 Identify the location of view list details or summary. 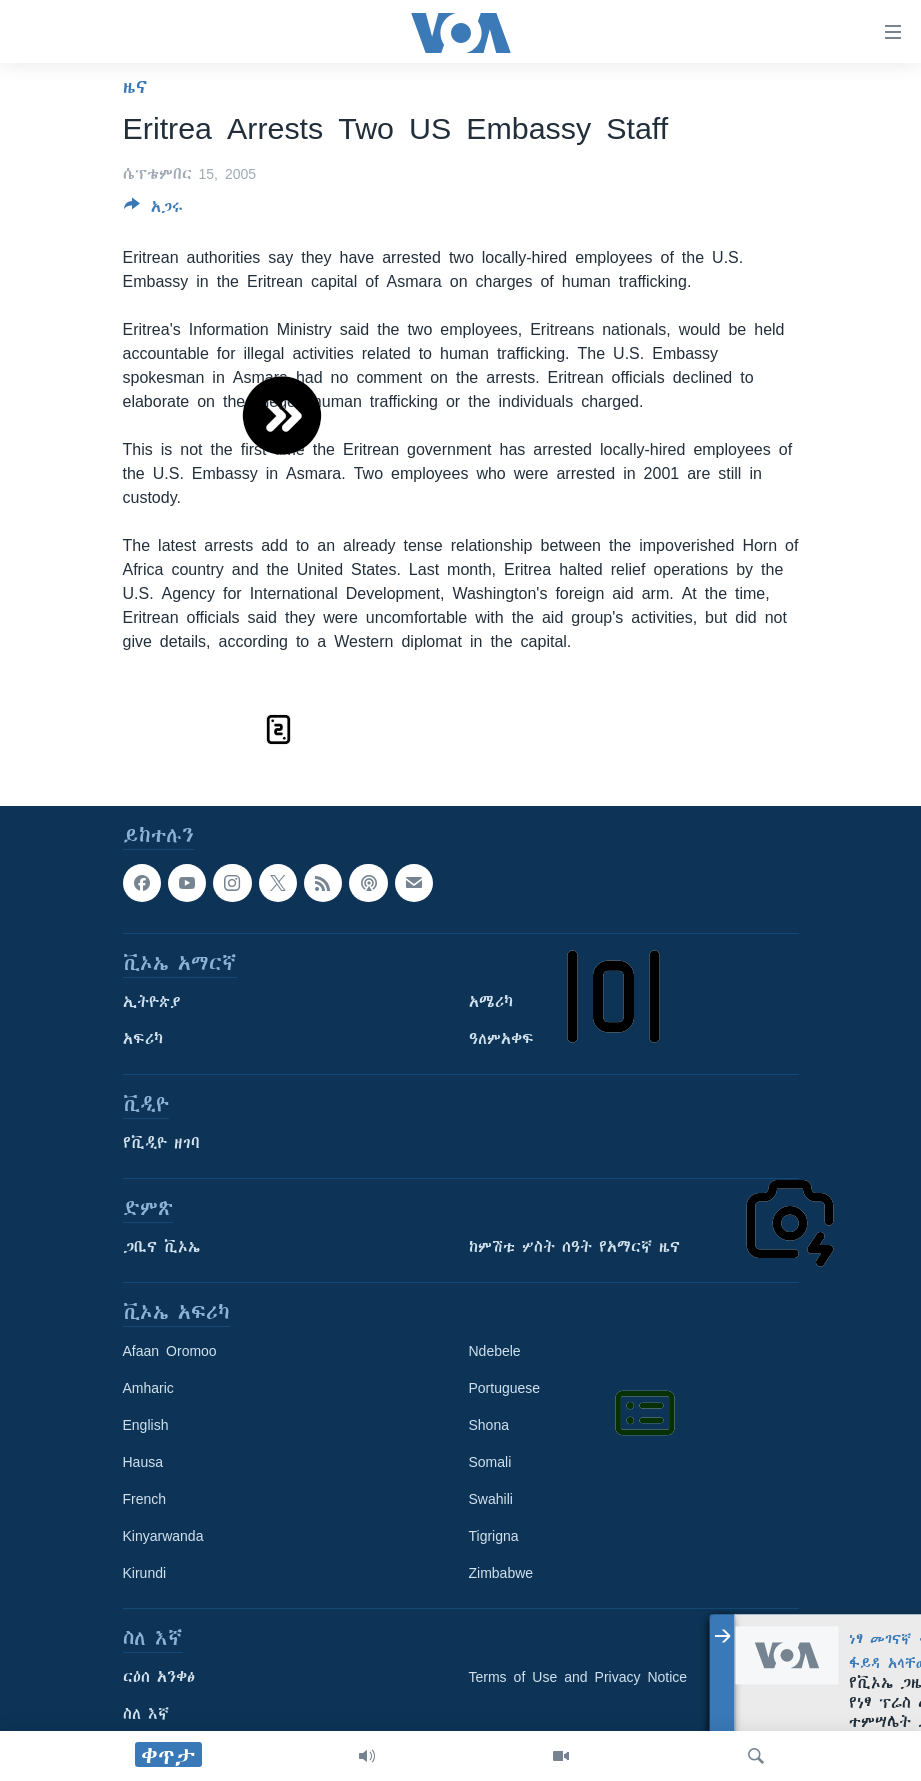
(645, 1413).